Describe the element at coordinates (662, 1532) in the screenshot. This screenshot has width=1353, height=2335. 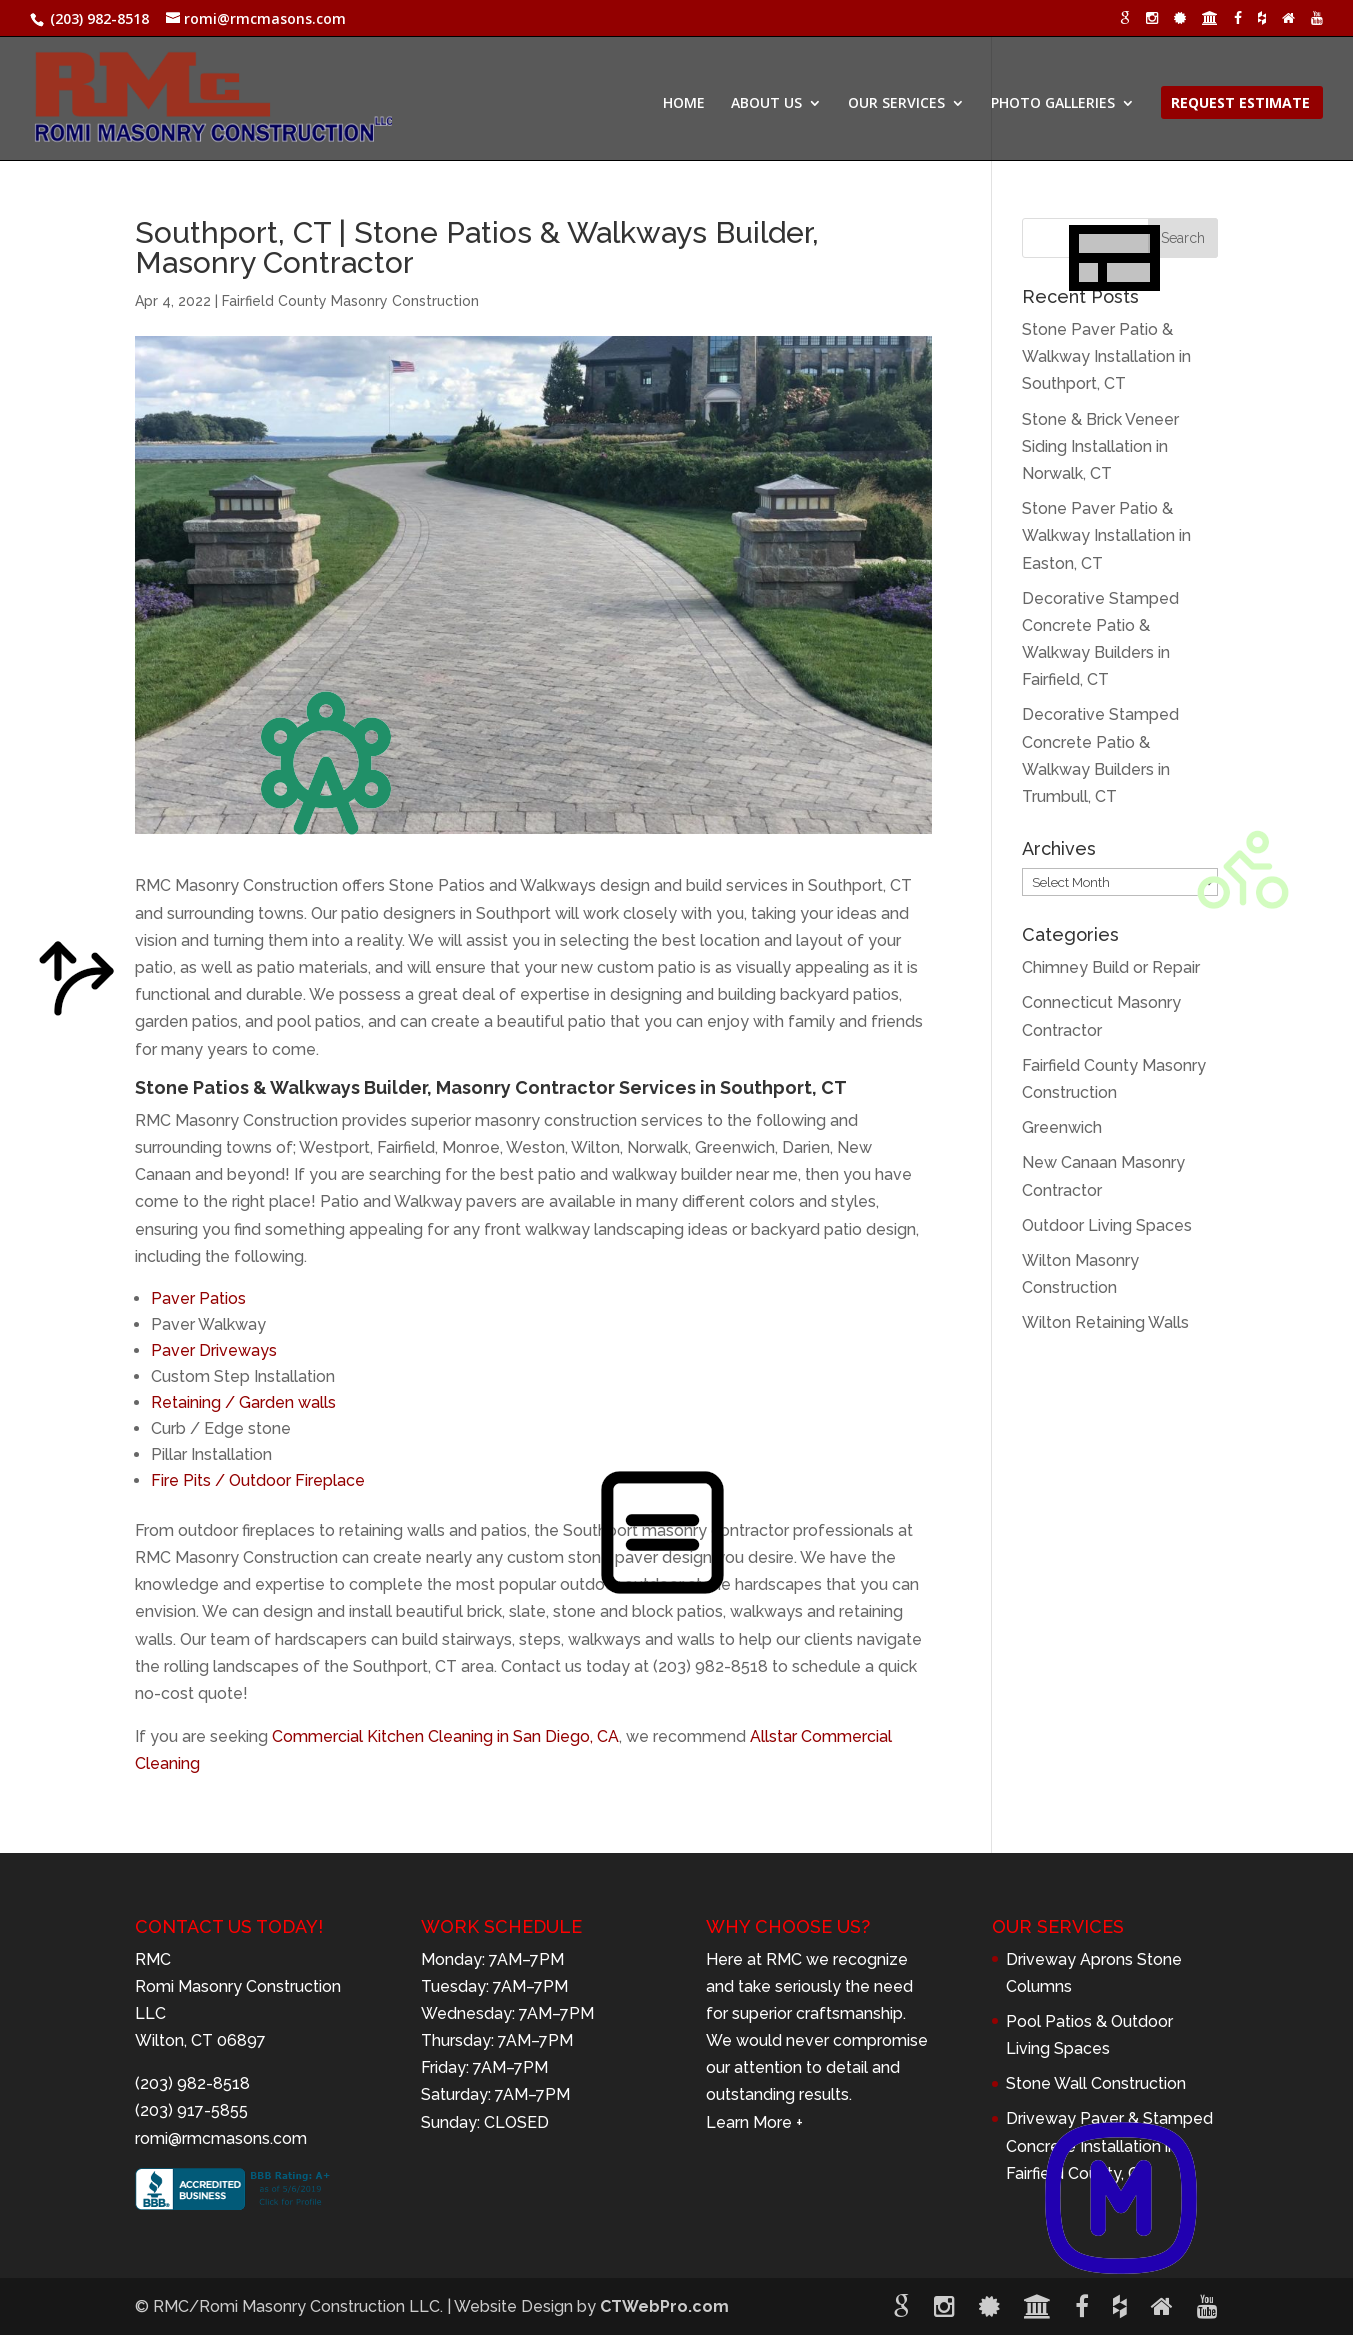
I see `indicates equality or comparison function` at that location.